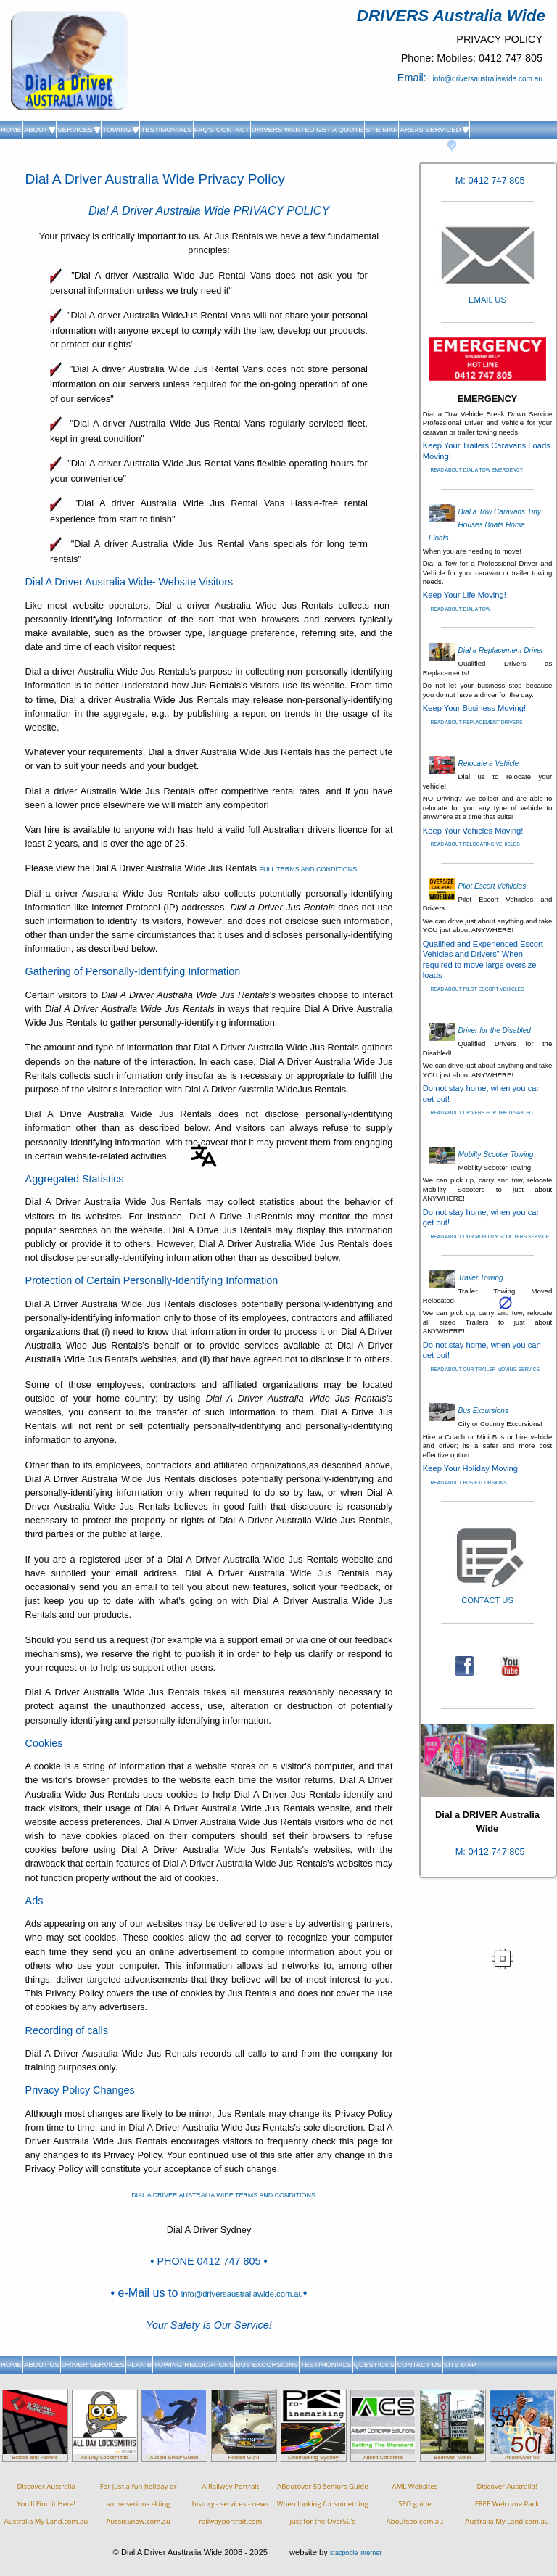 The height and width of the screenshot is (2576, 557). I want to click on access golf or sports-related features, so click(452, 146).